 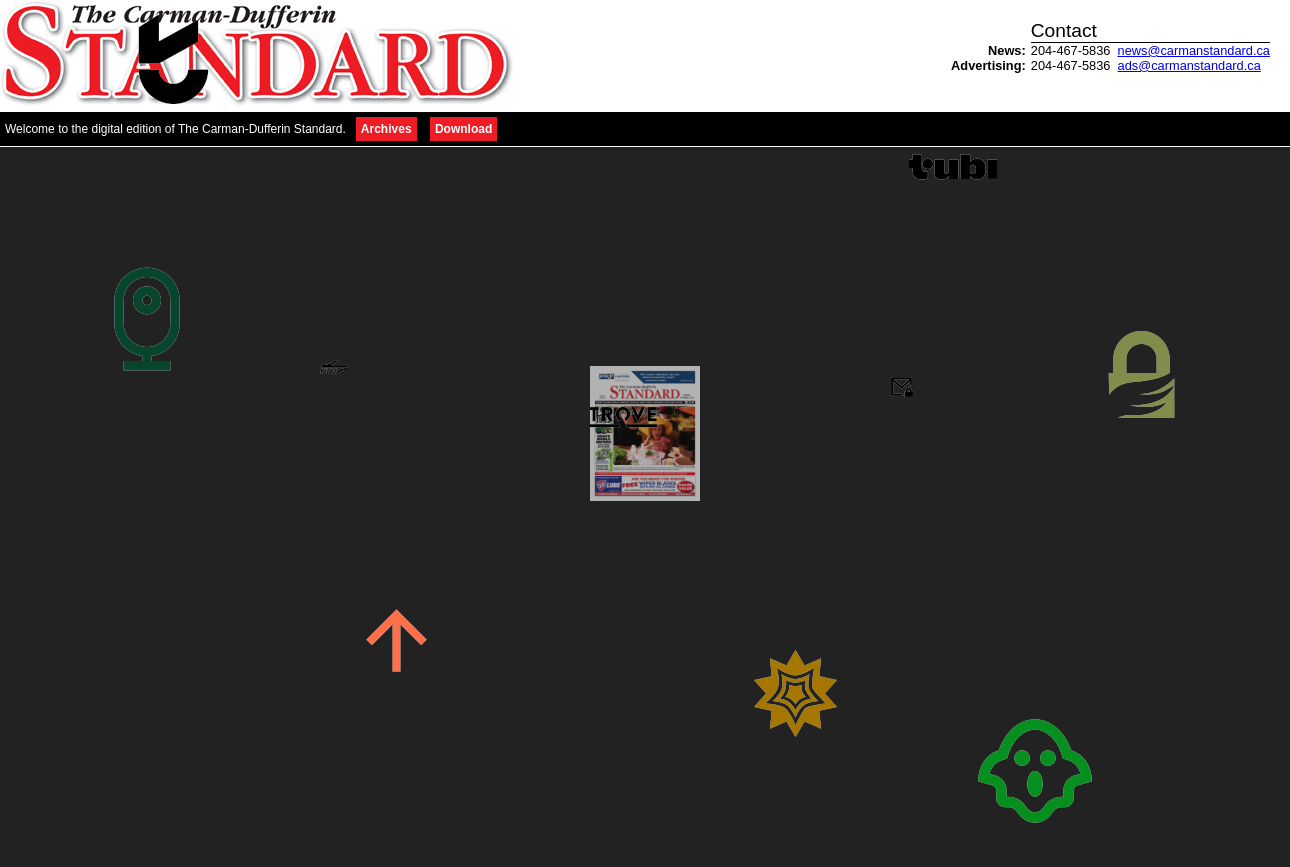 What do you see at coordinates (795, 693) in the screenshot?
I see `open wolfram mathematica application` at bounding box center [795, 693].